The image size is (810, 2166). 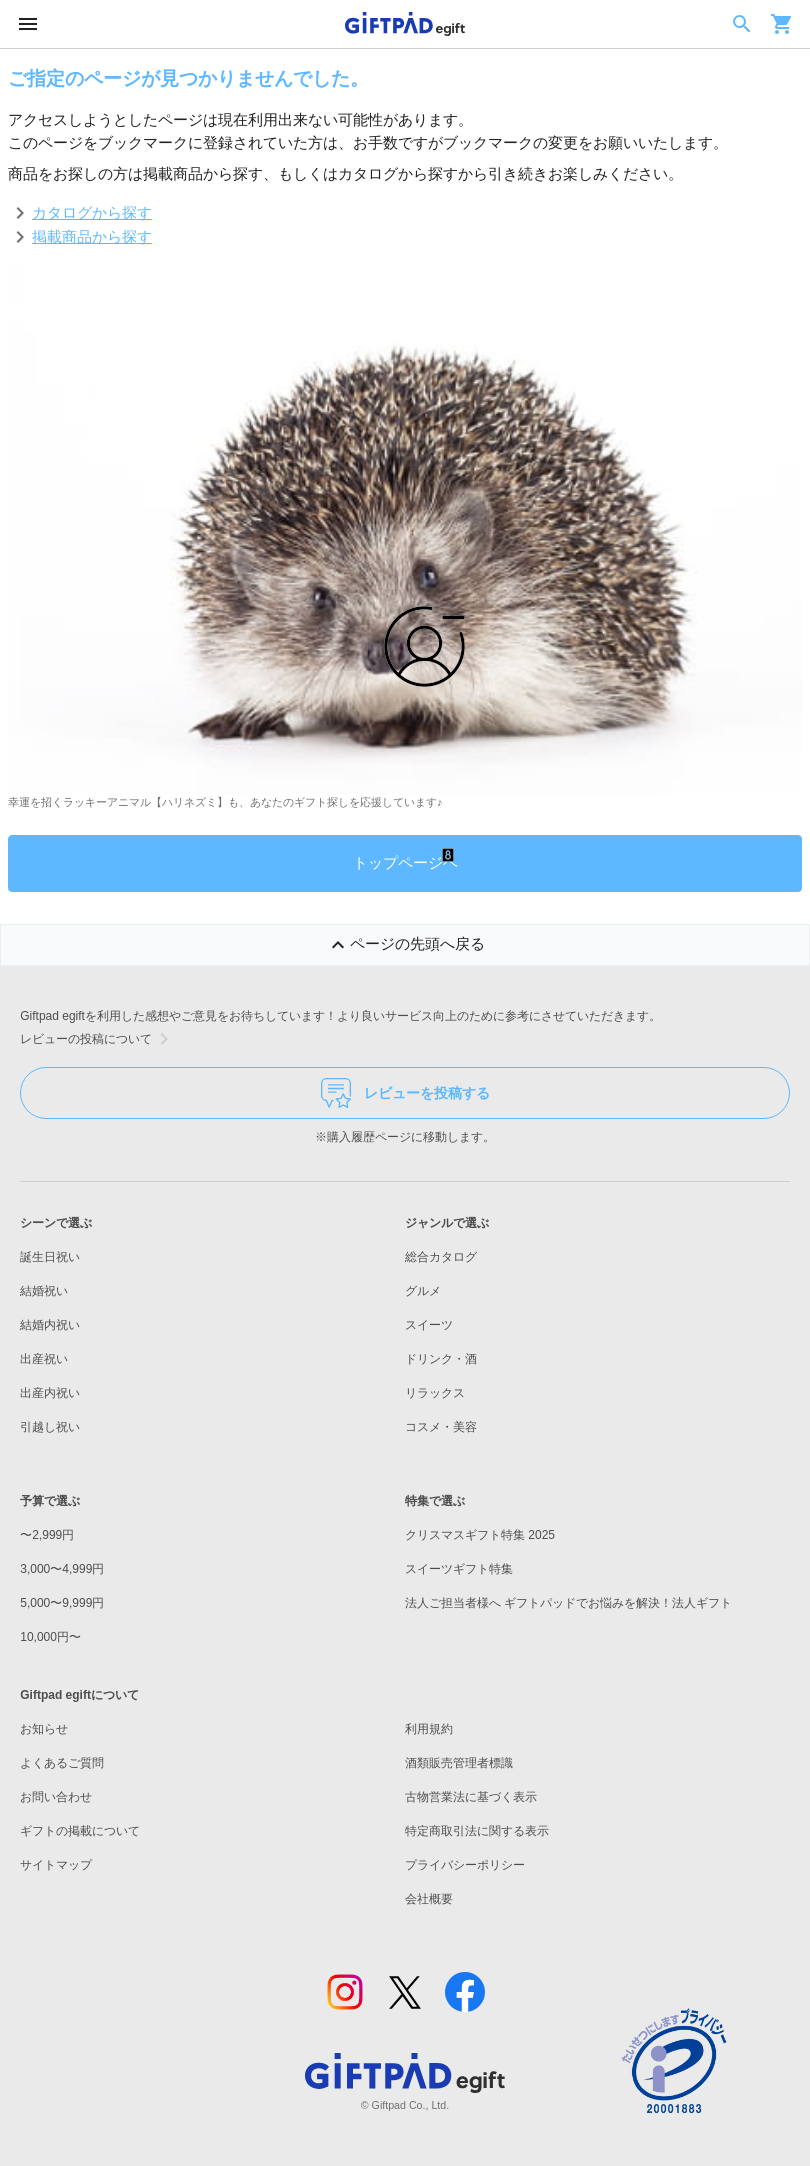 I want to click on remove a user from your contacts, so click(x=424, y=646).